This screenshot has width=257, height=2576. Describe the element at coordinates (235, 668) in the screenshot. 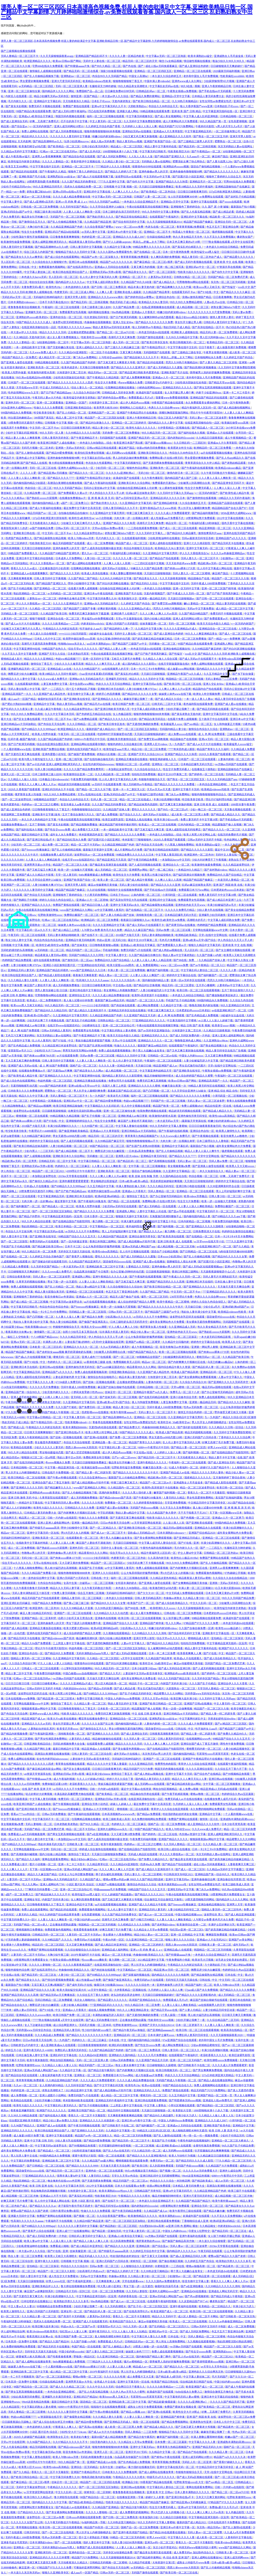

I see `indicates stairs or steps nearby` at that location.